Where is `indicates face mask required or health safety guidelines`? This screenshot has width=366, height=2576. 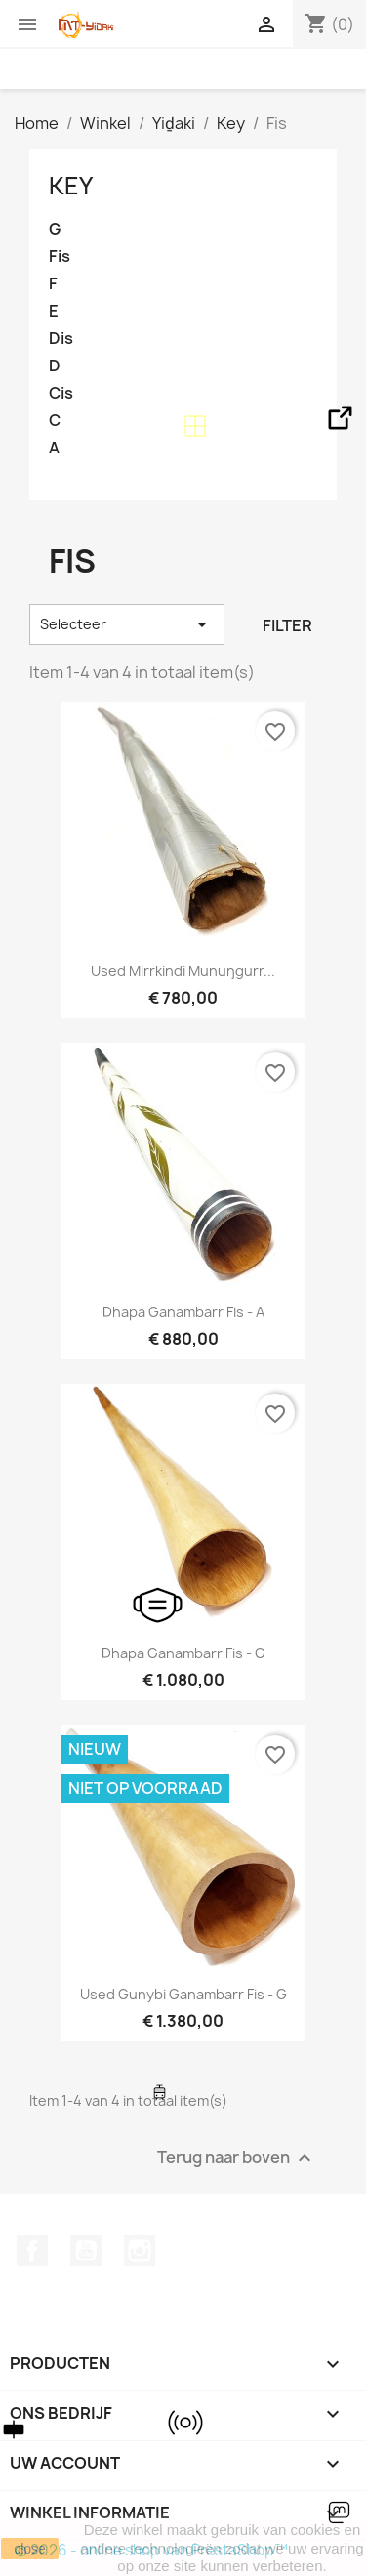
indicates face mask required or health safety guidelines is located at coordinates (157, 1606).